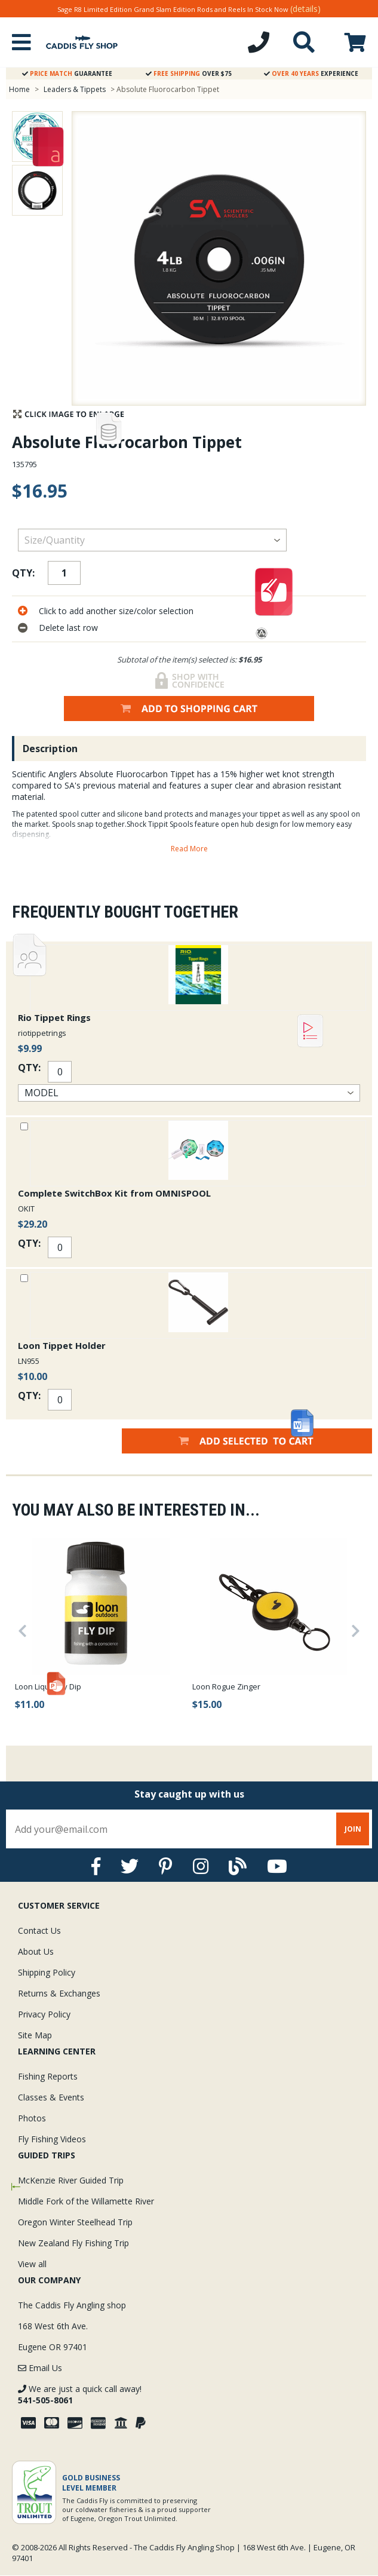 Image resolution: width=378 pixels, height=2576 pixels. What do you see at coordinates (16, 2186) in the screenshot?
I see `go to the first item in a list or sequence` at bounding box center [16, 2186].